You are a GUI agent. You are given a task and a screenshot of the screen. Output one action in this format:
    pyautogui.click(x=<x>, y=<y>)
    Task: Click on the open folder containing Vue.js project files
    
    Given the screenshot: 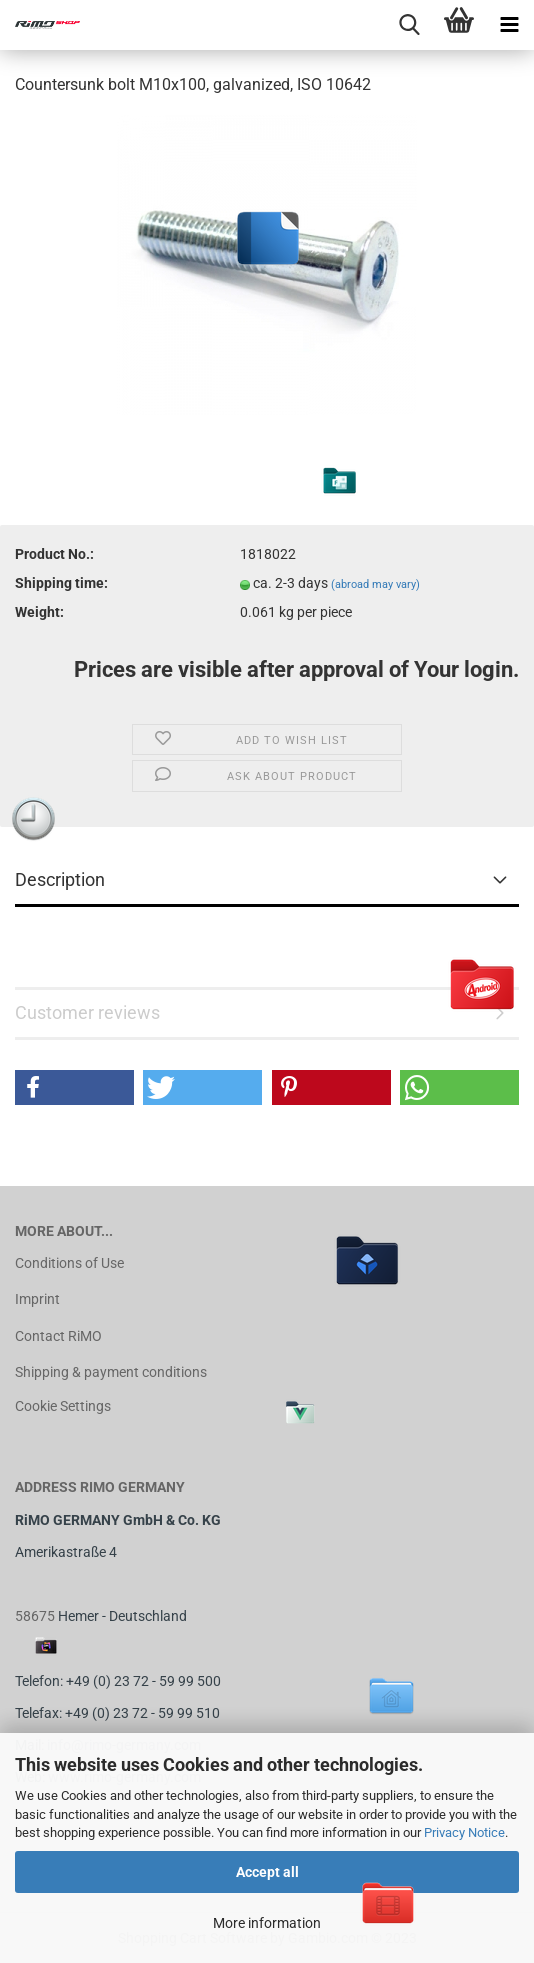 What is the action you would take?
    pyautogui.click(x=300, y=1413)
    